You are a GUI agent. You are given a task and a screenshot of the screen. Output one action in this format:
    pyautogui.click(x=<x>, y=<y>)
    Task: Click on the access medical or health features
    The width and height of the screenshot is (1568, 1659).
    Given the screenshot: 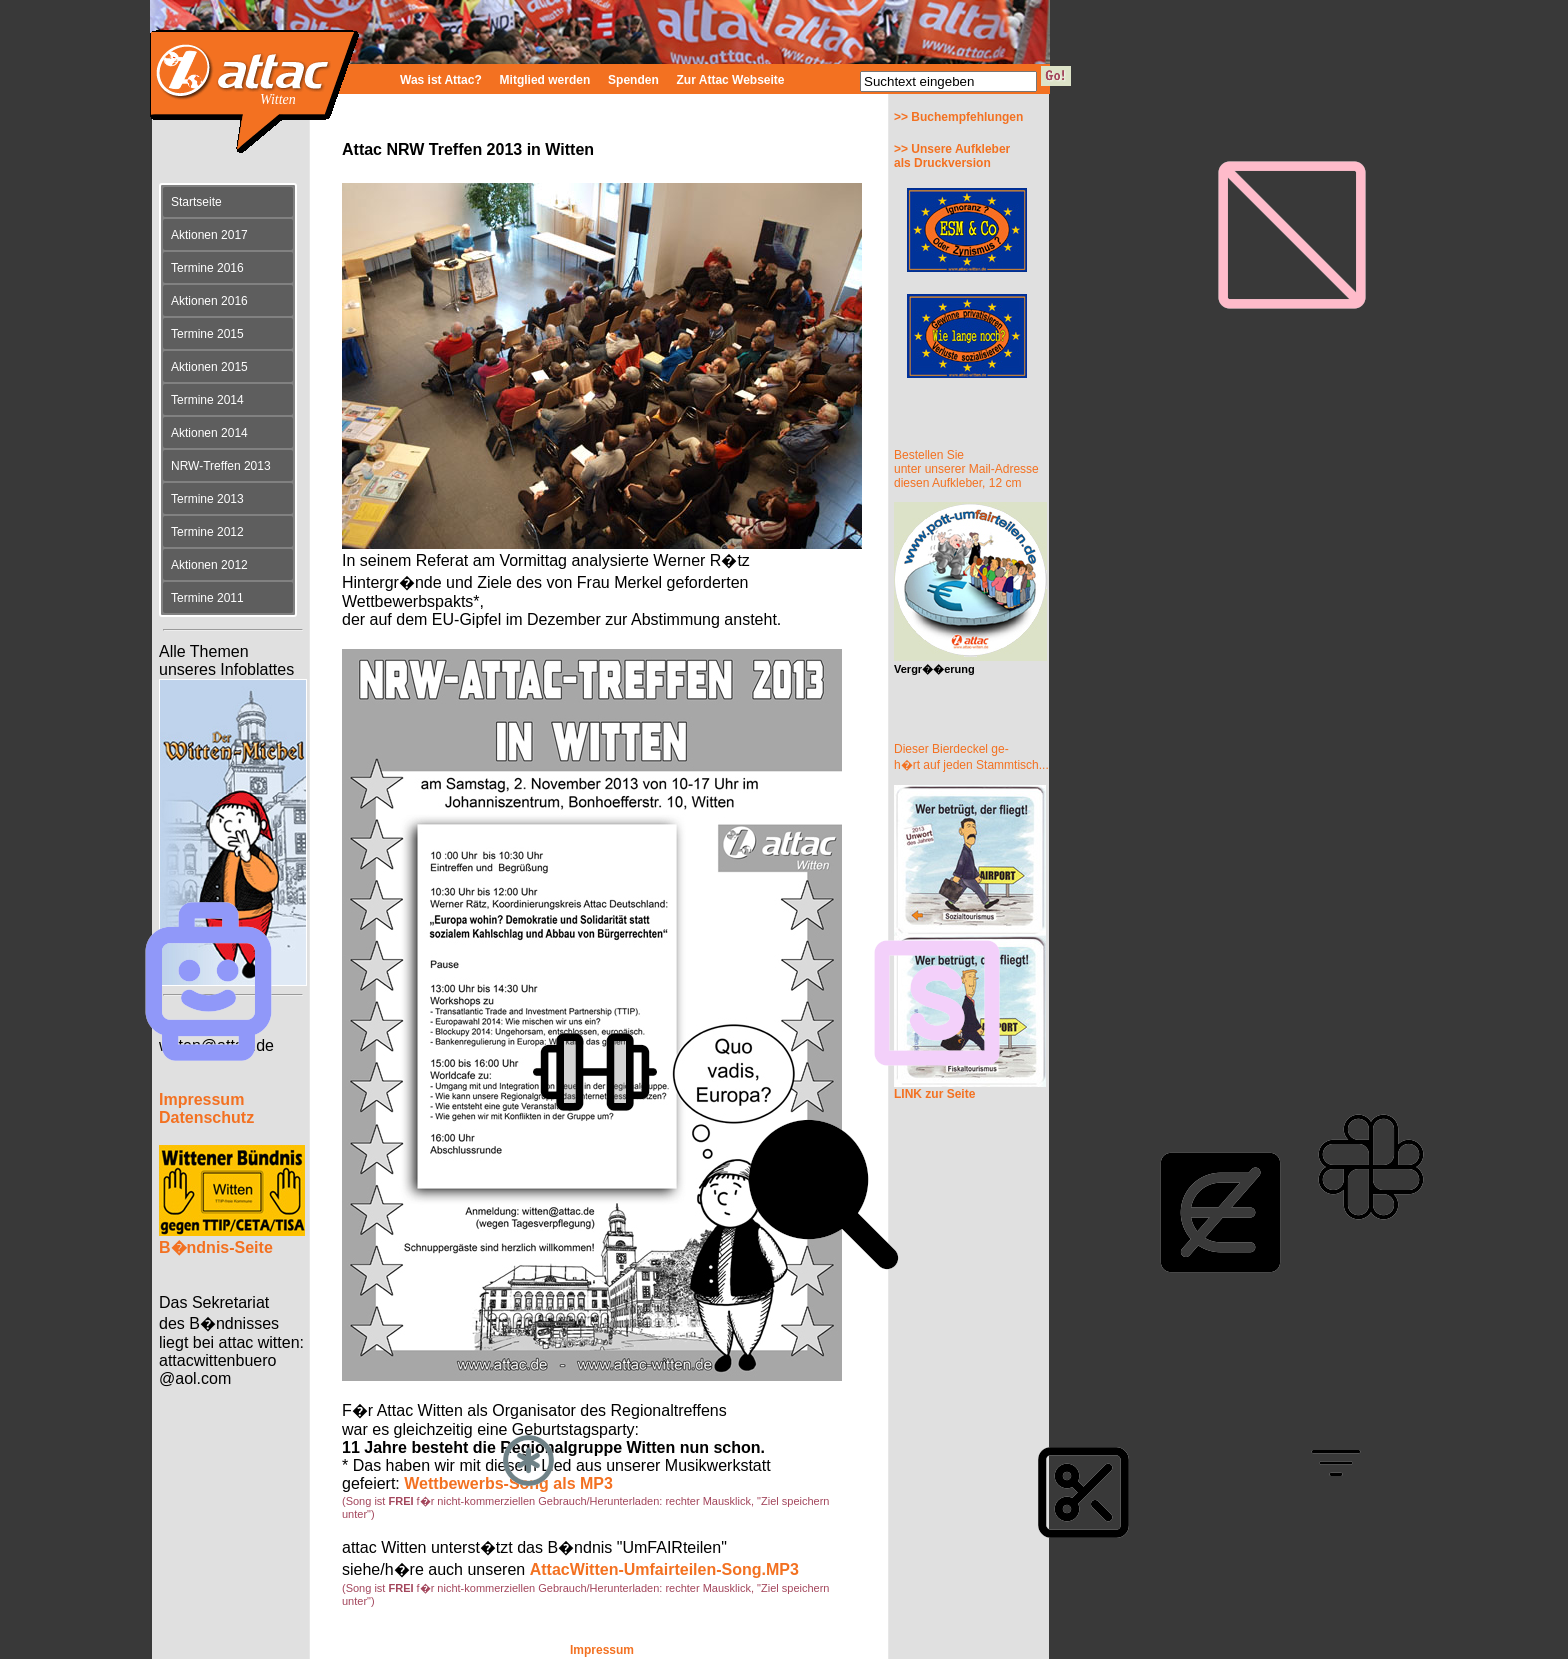 What is the action you would take?
    pyautogui.click(x=528, y=1460)
    